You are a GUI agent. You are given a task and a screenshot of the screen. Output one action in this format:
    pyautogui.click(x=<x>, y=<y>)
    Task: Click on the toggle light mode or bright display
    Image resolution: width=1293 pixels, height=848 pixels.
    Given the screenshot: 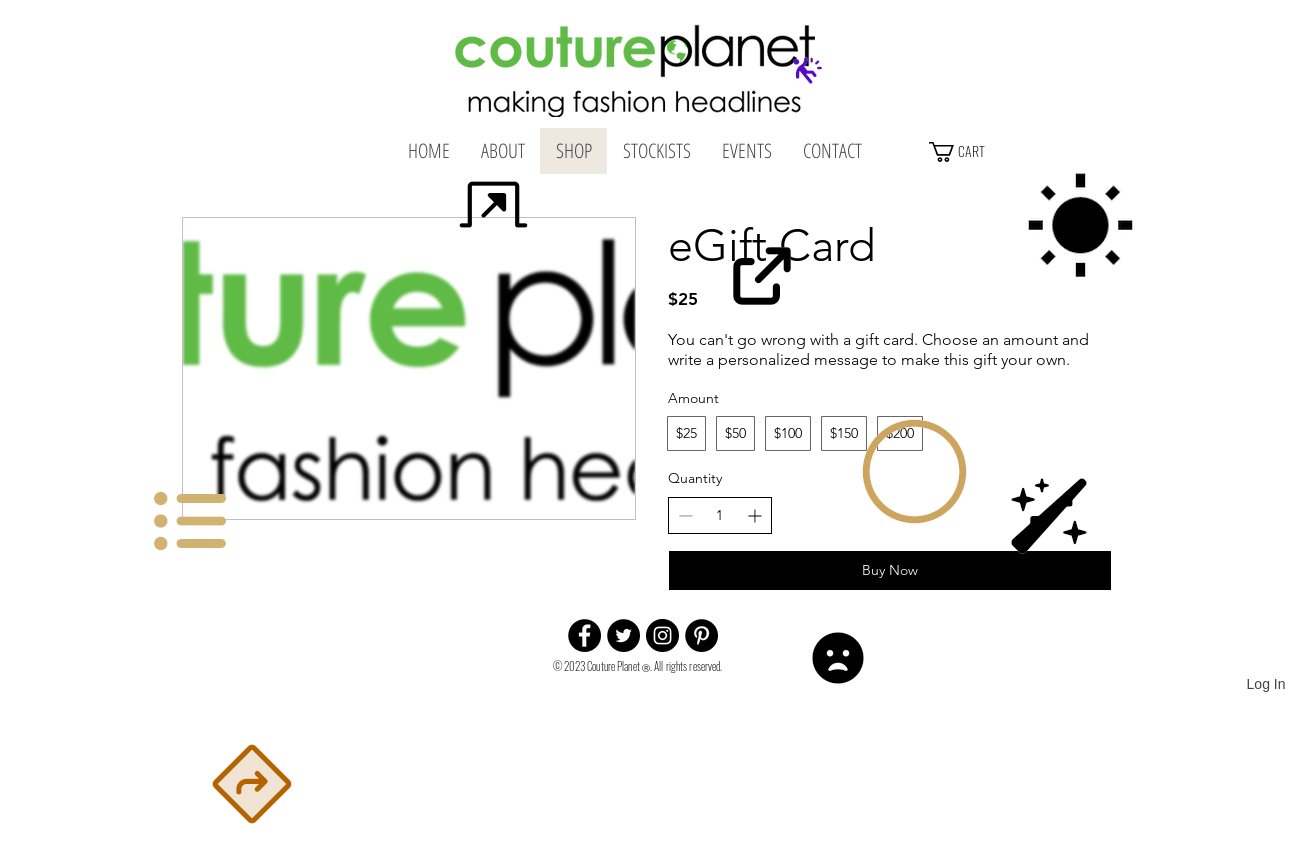 What is the action you would take?
    pyautogui.click(x=1080, y=227)
    